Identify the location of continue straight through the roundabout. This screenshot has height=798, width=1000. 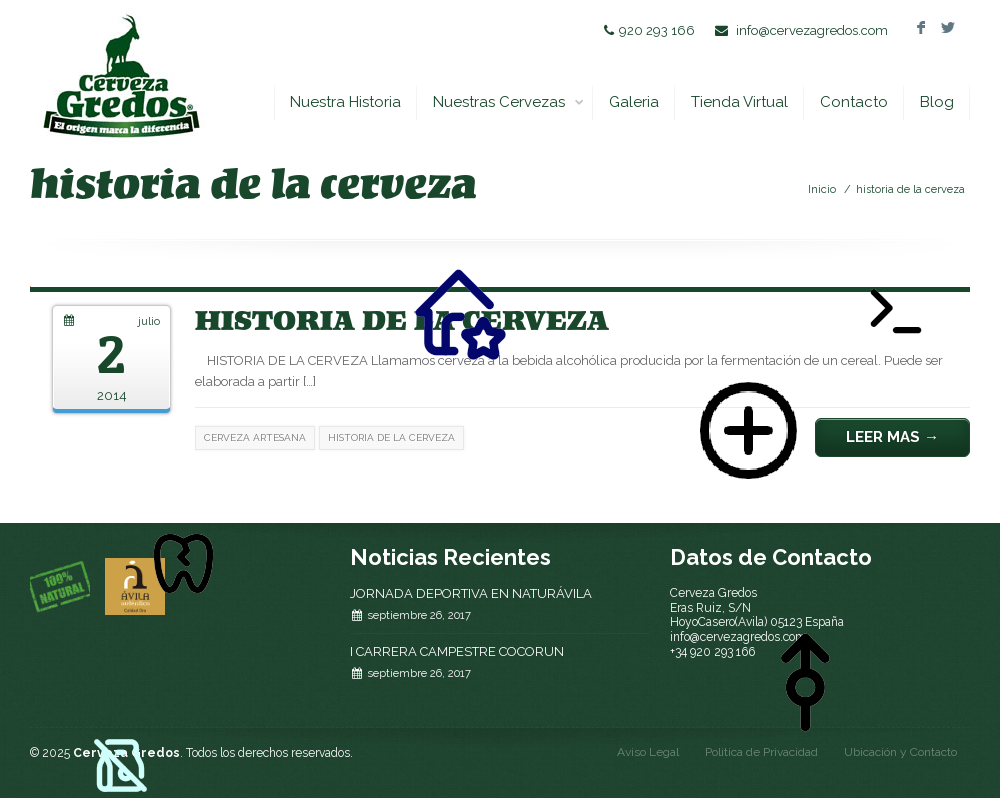
(800, 682).